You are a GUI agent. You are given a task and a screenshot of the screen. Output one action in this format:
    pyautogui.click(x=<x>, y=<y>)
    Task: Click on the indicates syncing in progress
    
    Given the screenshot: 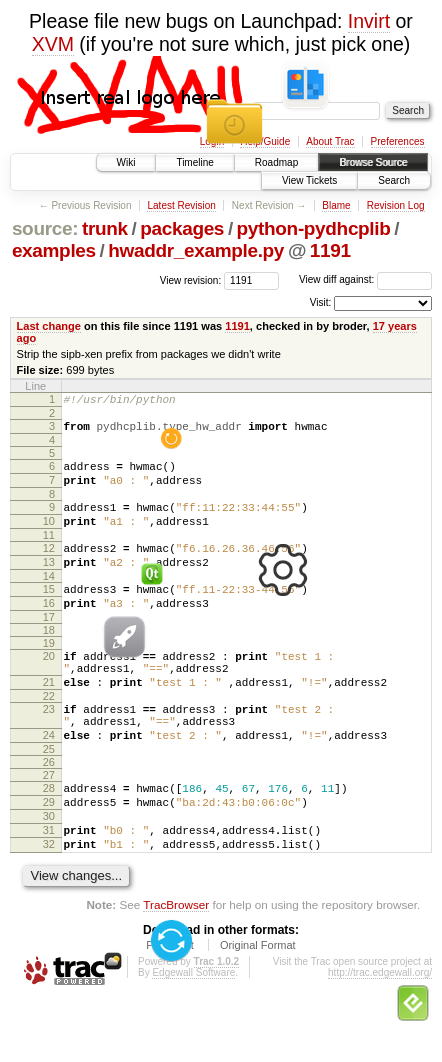 What is the action you would take?
    pyautogui.click(x=171, y=940)
    